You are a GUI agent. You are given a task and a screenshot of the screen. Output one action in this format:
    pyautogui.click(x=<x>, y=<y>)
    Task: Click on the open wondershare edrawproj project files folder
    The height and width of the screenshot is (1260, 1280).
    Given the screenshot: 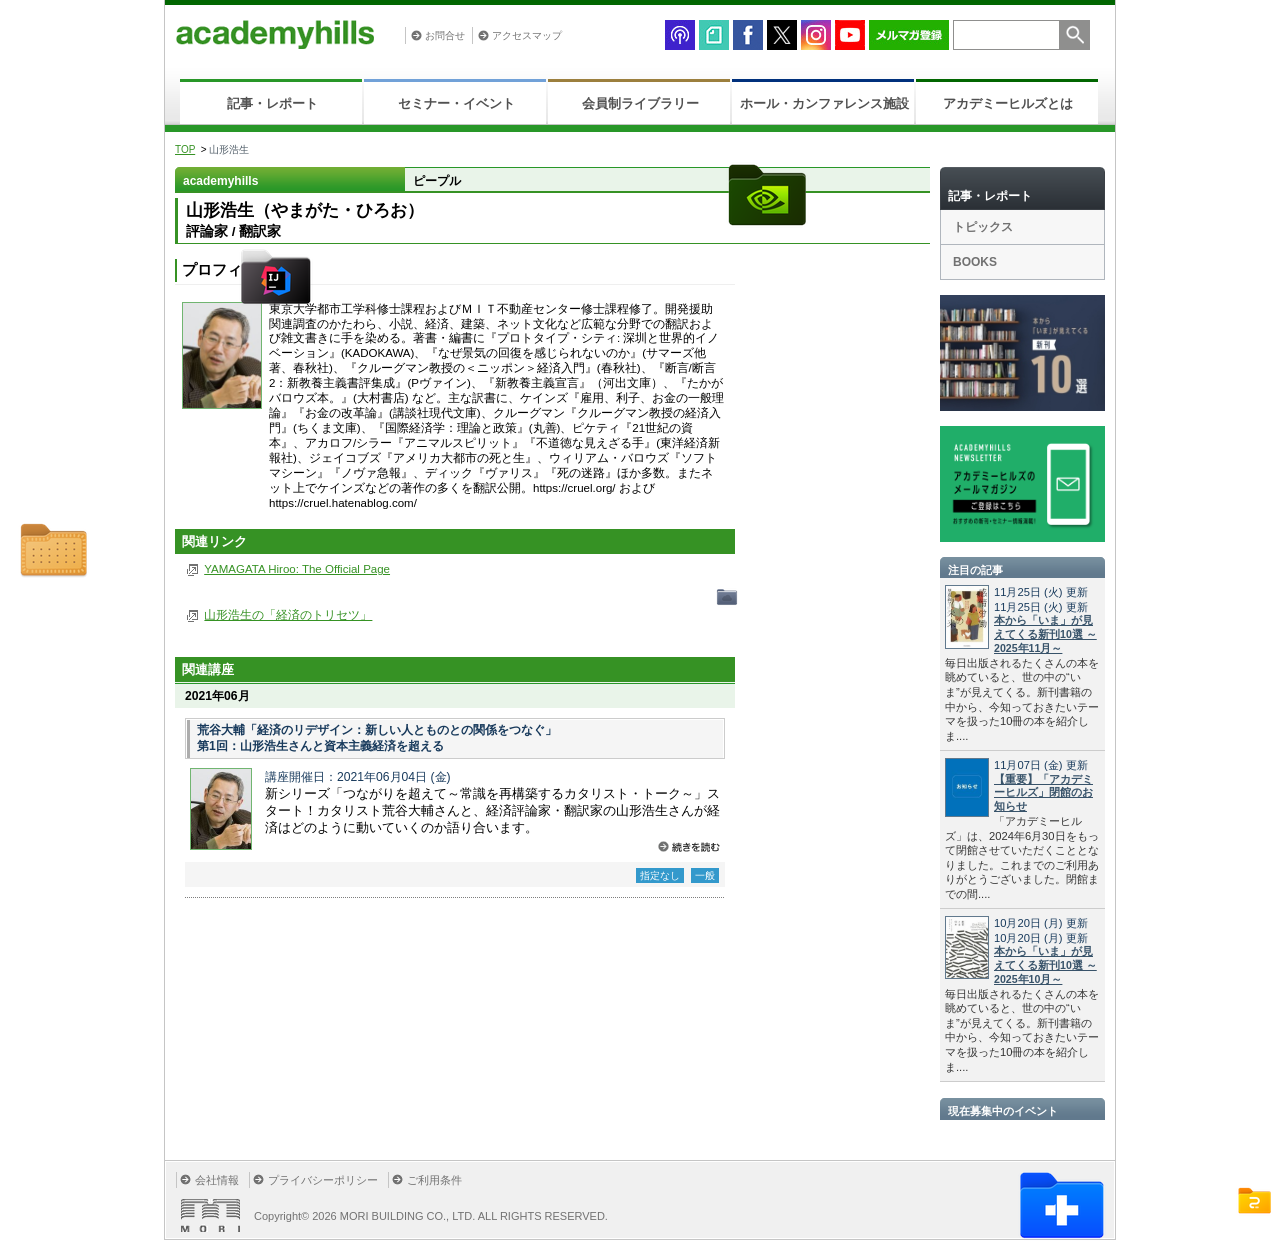 What is the action you would take?
    pyautogui.click(x=1254, y=1201)
    